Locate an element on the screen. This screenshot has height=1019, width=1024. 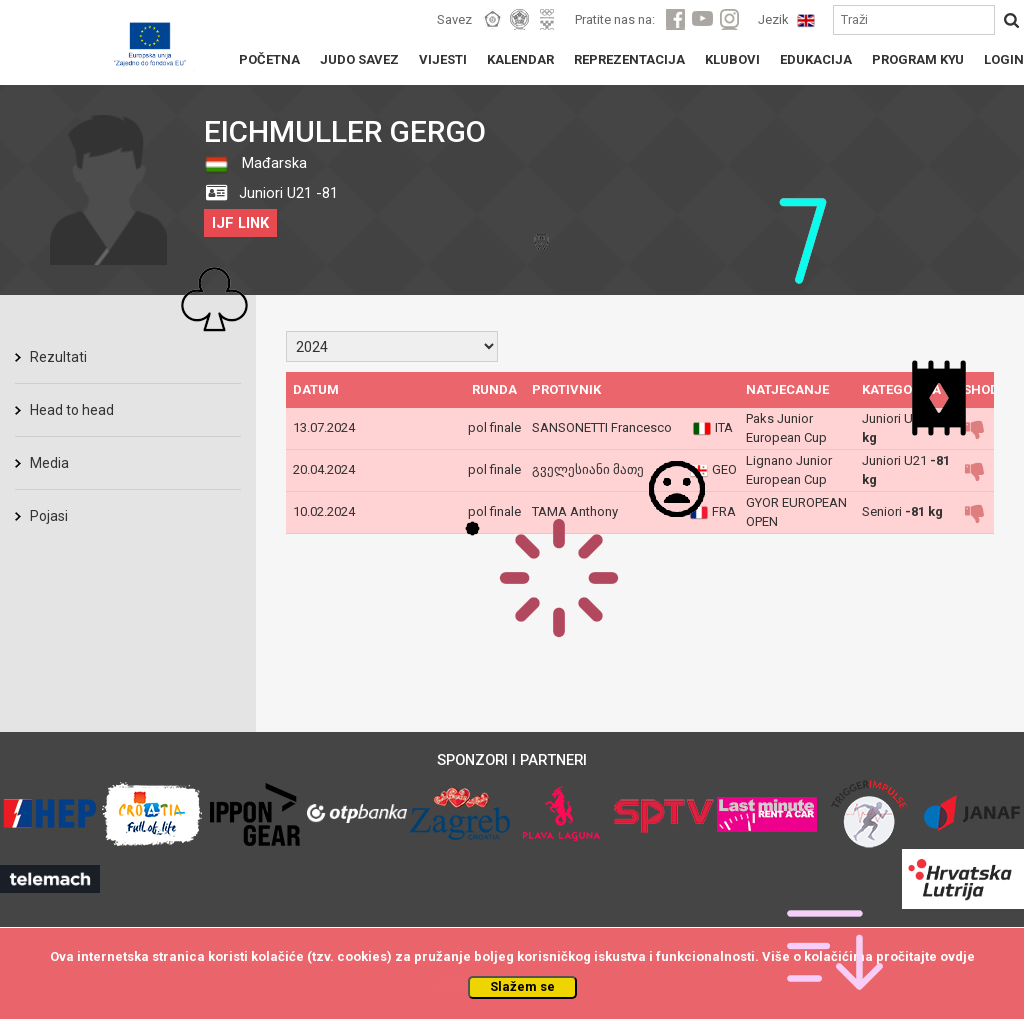
indicates an achievement or award badge is located at coordinates (472, 528).